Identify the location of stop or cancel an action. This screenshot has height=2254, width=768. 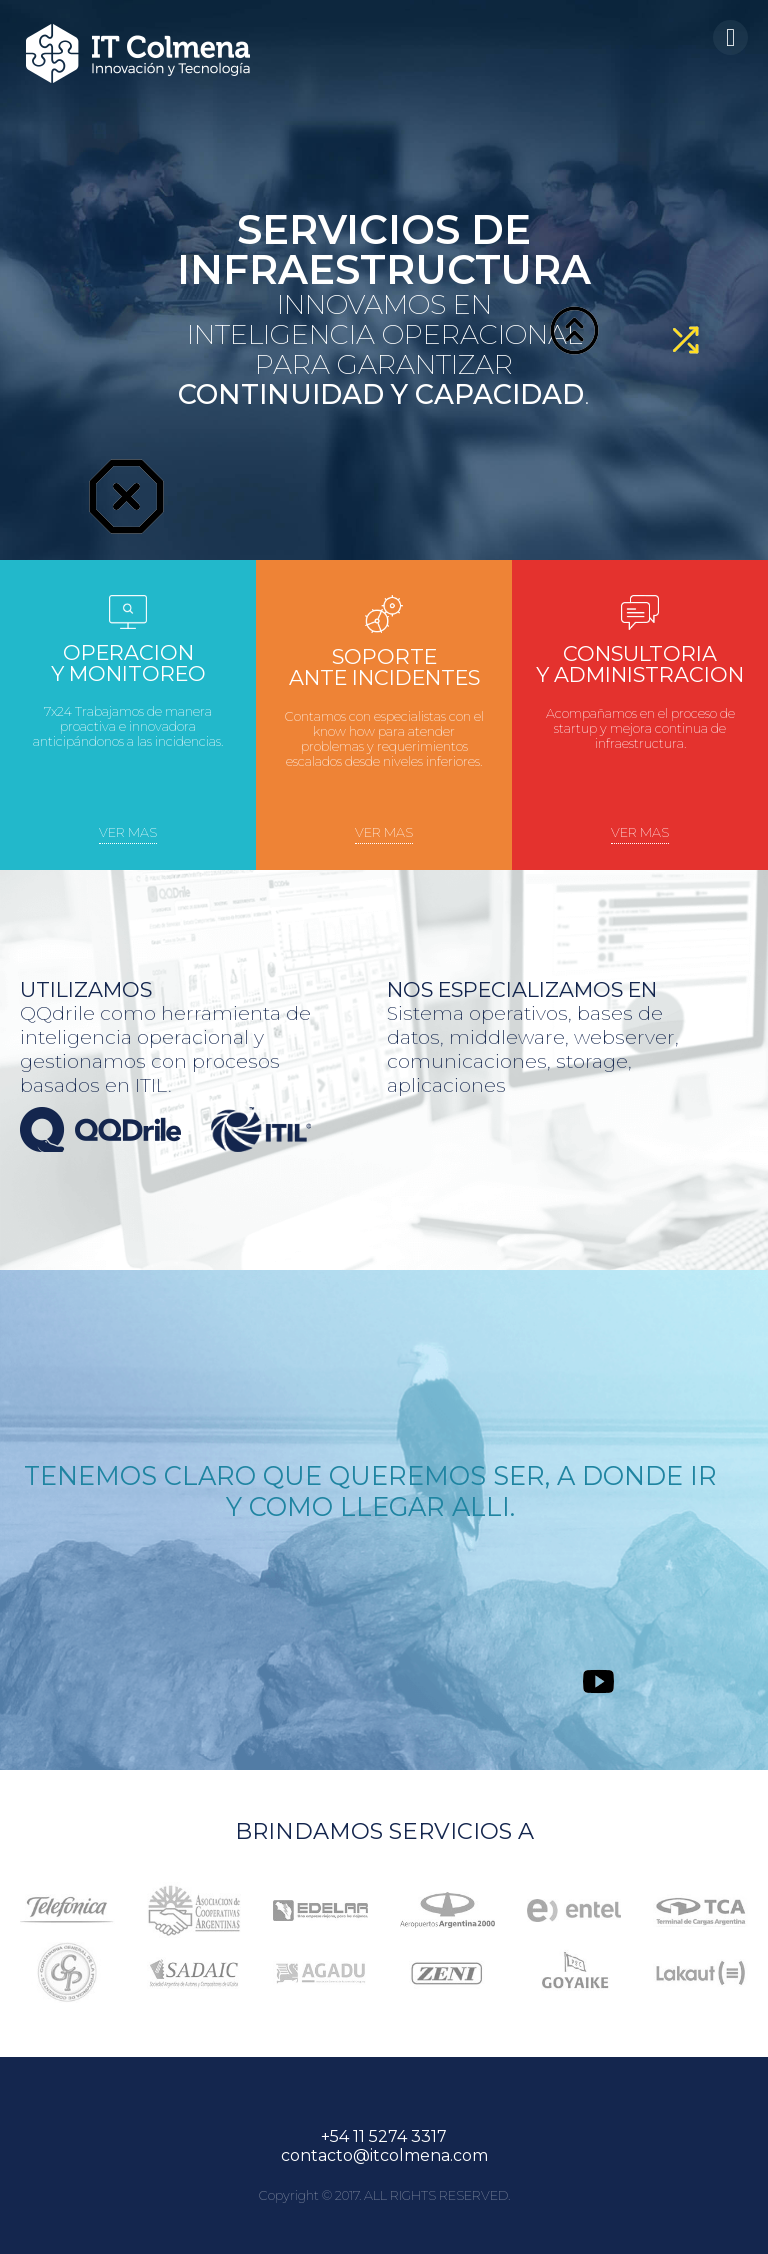
(126, 496).